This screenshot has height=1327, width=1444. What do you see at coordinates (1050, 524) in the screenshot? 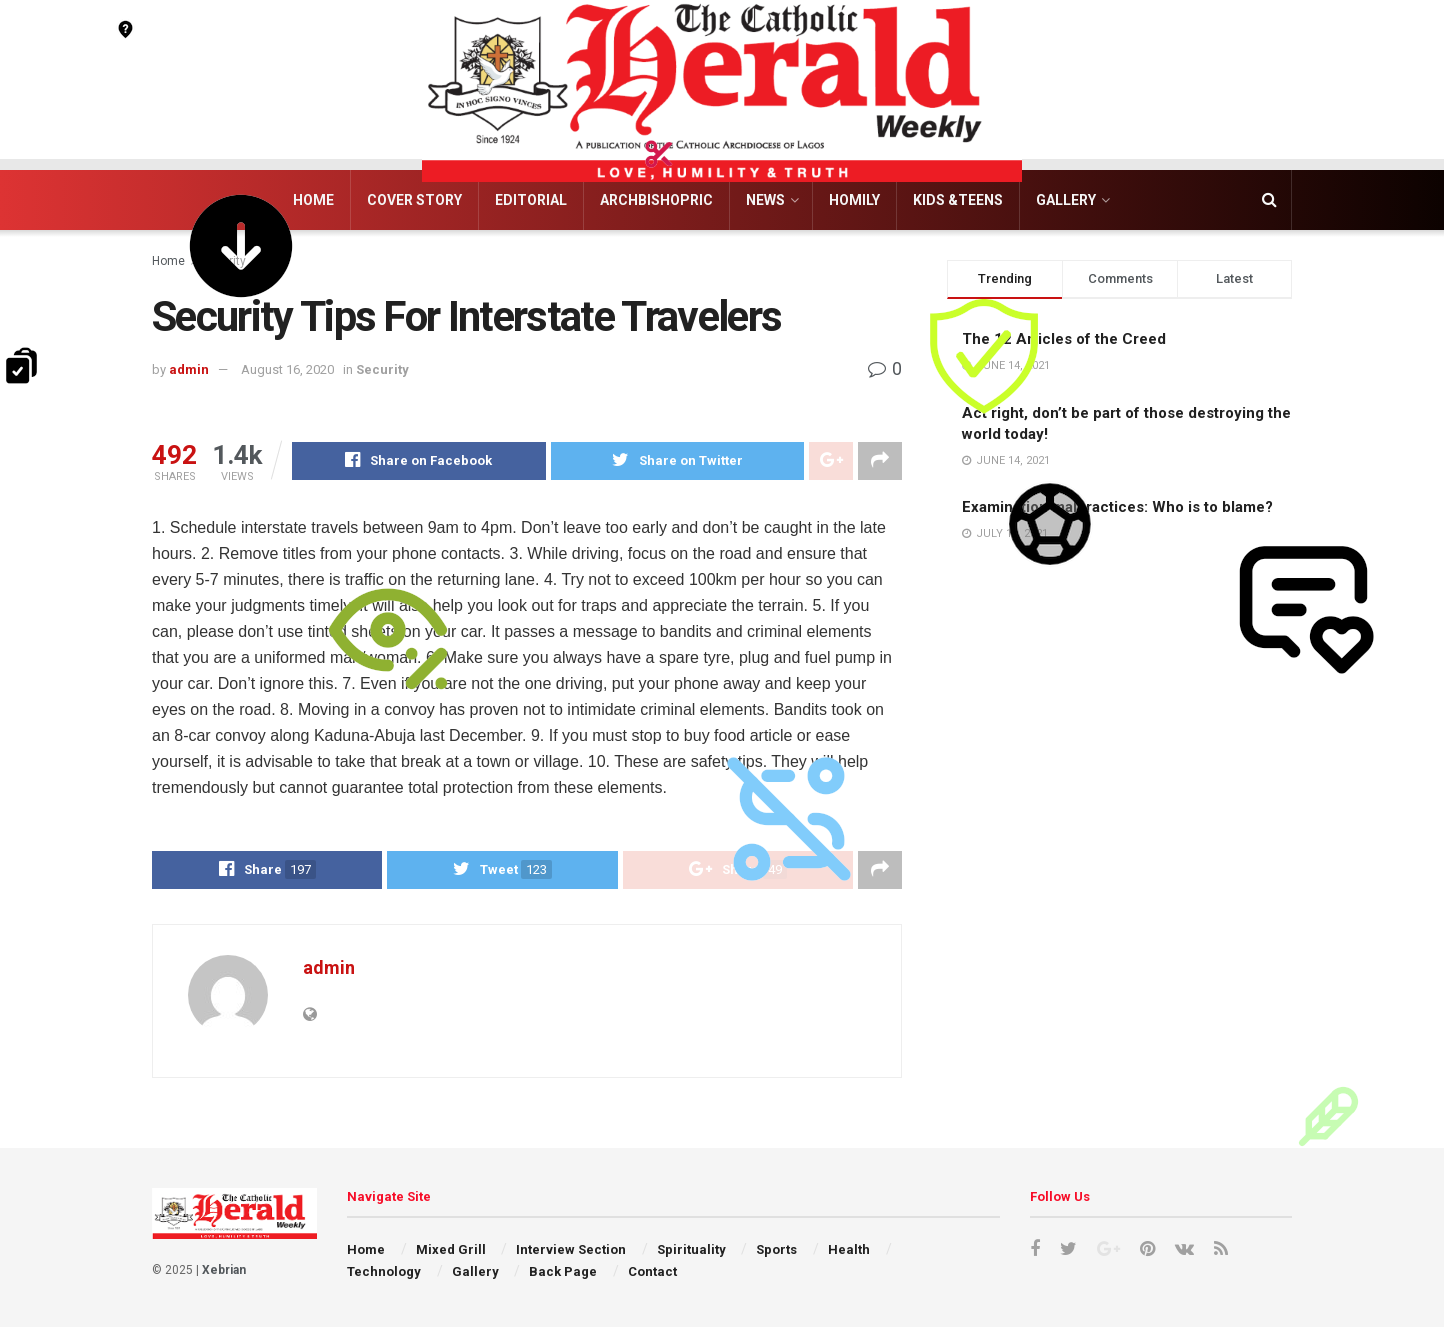
I see `access soccer or football content` at bounding box center [1050, 524].